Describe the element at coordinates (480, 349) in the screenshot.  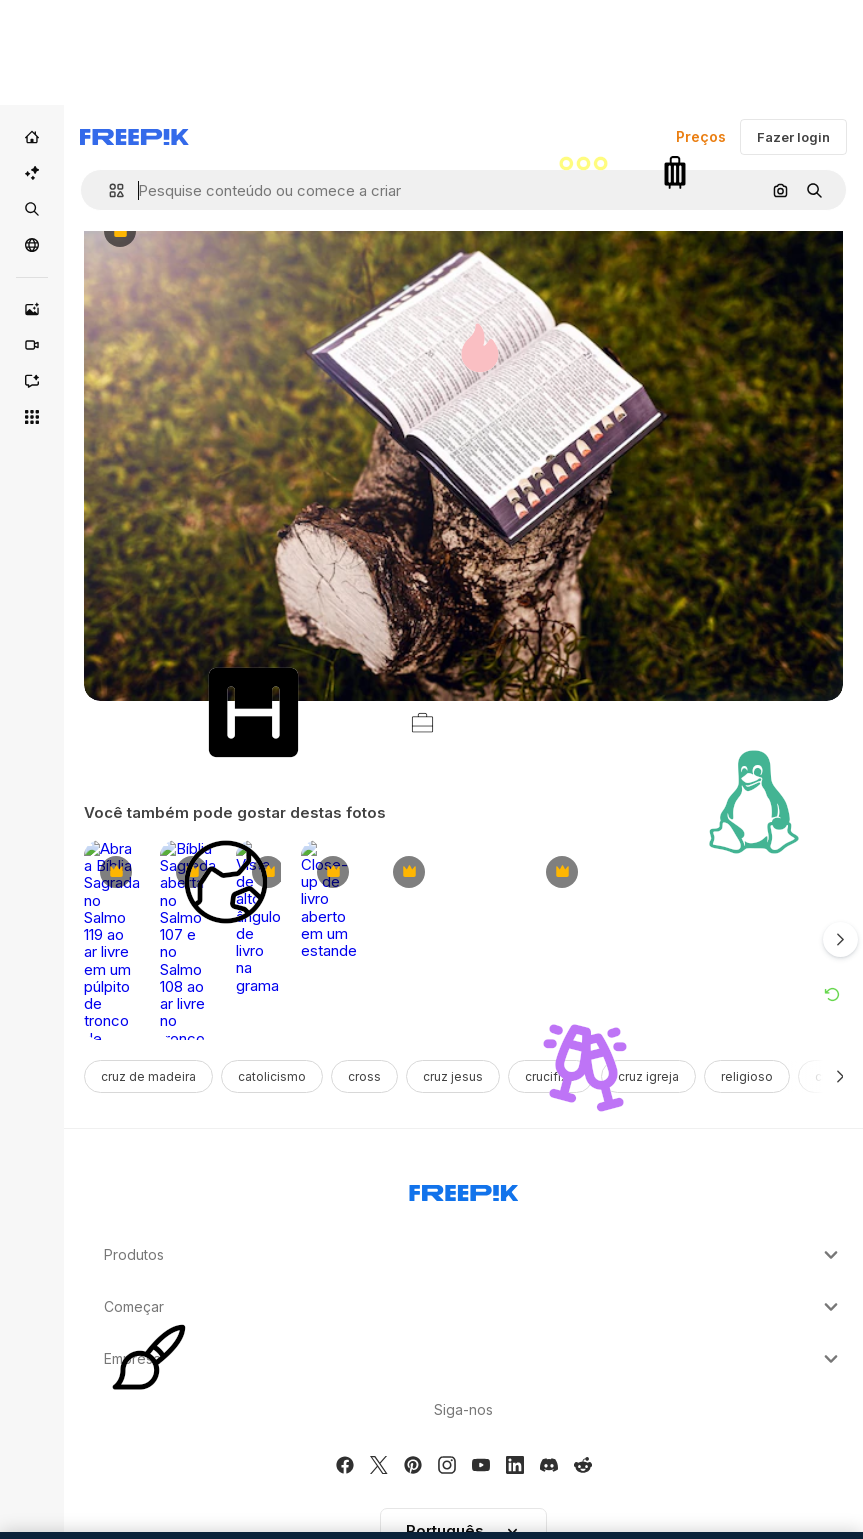
I see `indicates trending or hot content` at that location.